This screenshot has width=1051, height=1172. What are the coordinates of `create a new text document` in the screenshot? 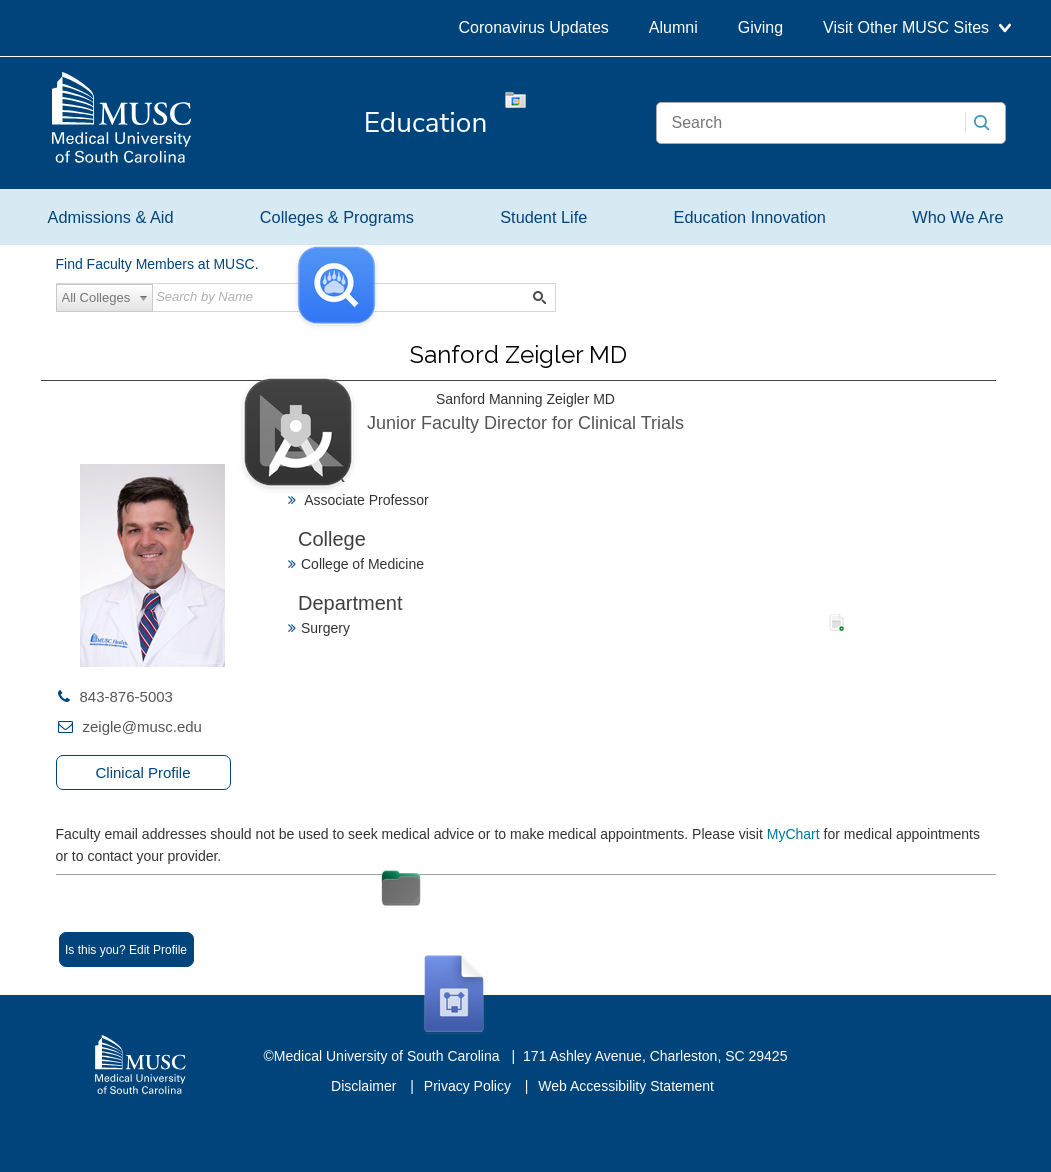 It's located at (836, 622).